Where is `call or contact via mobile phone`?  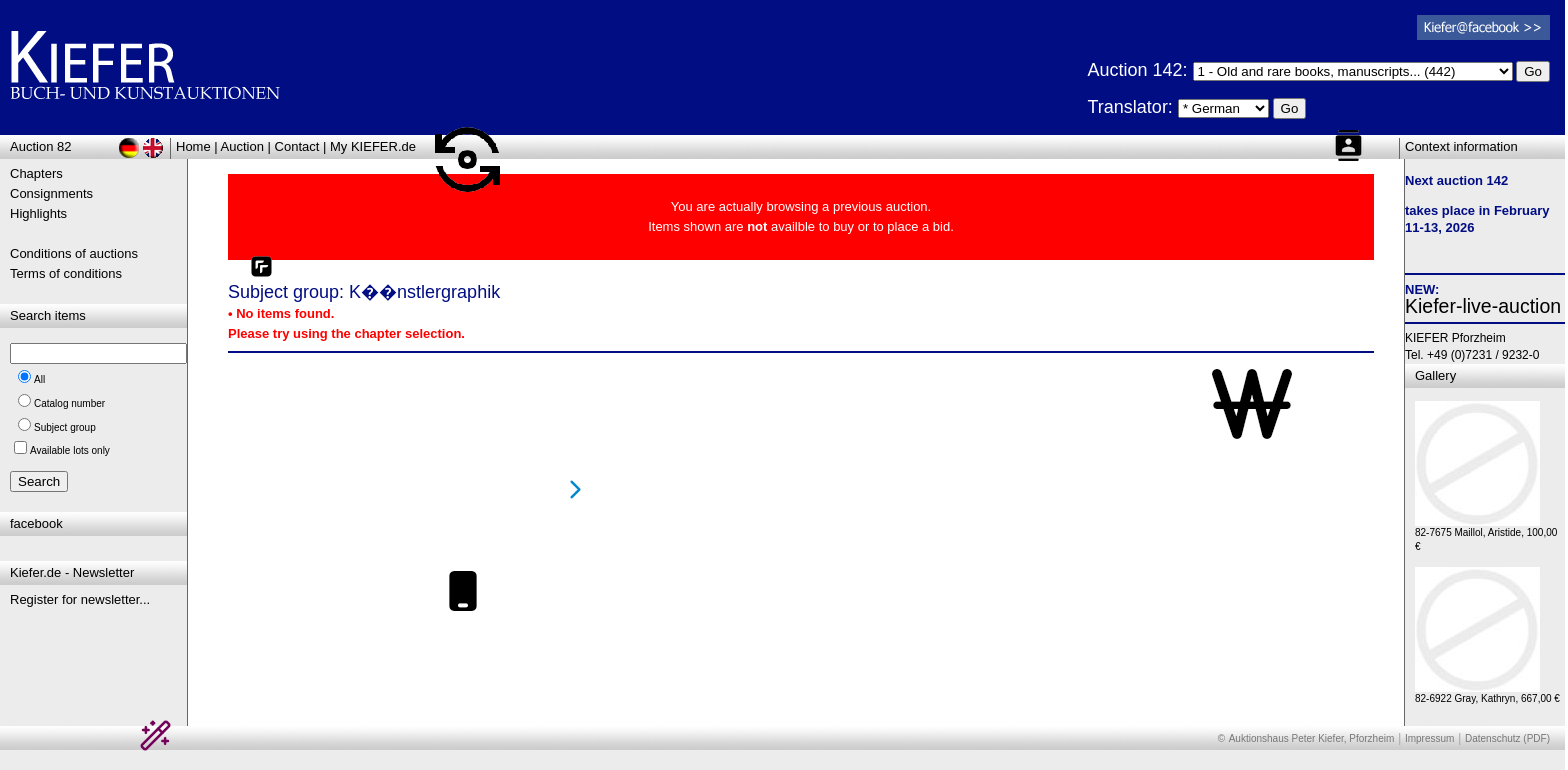 call or contact via mobile phone is located at coordinates (463, 591).